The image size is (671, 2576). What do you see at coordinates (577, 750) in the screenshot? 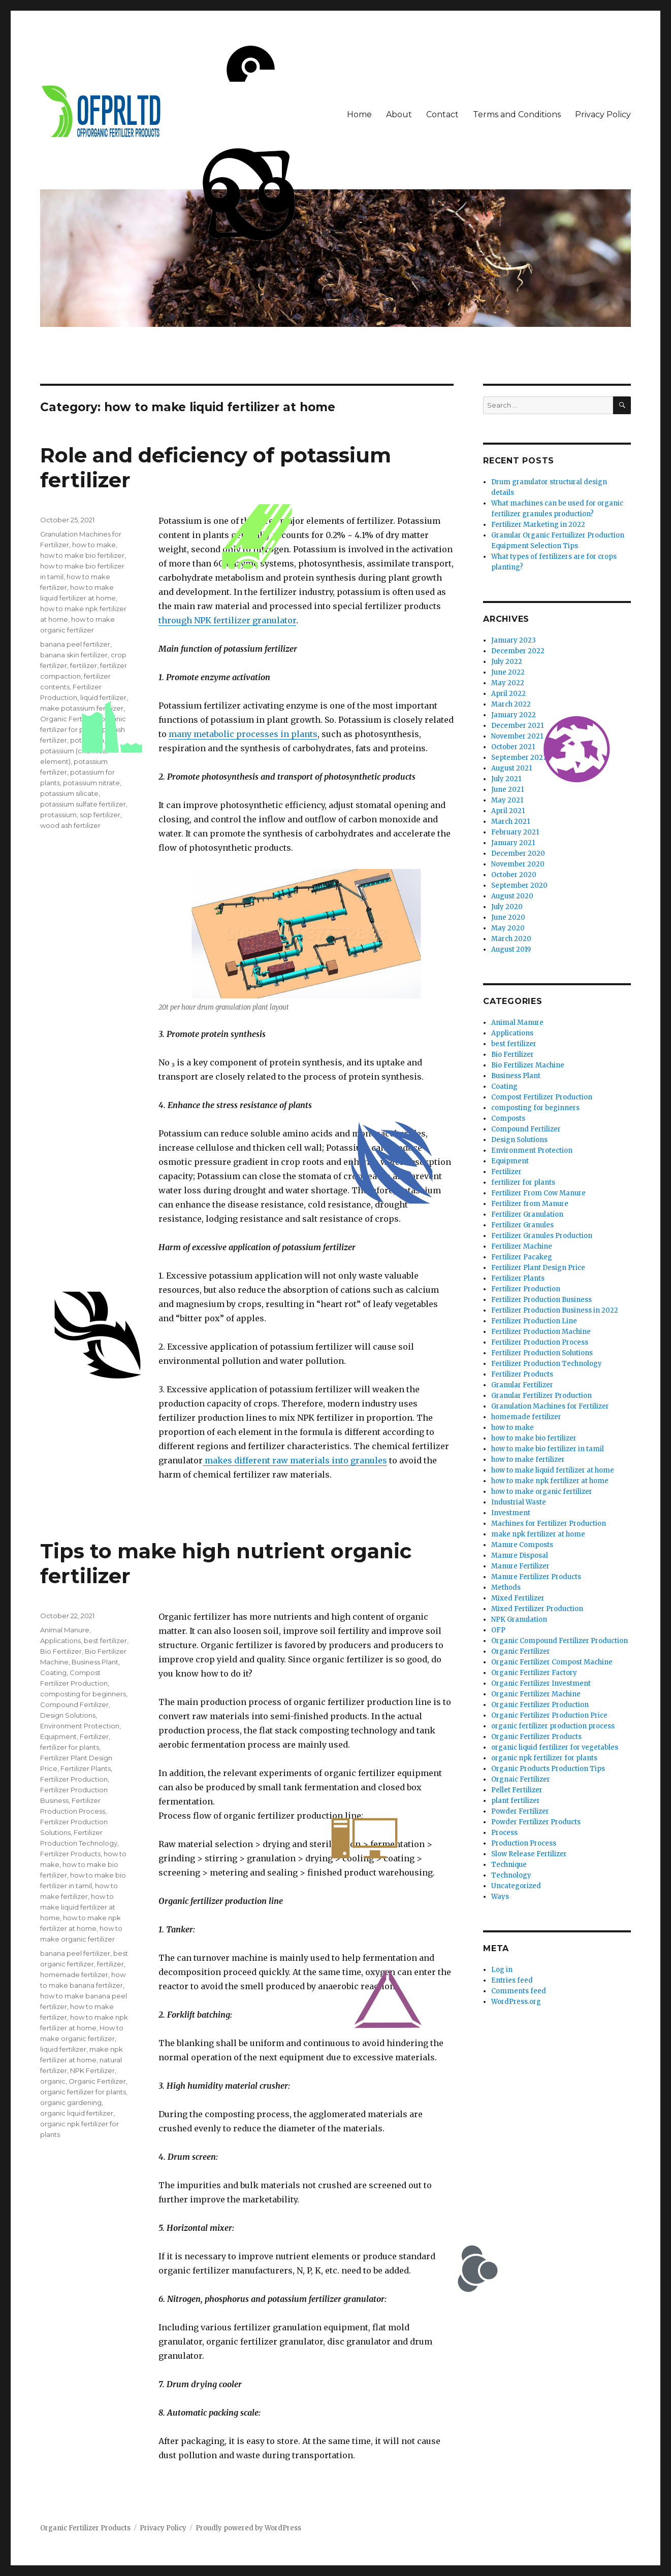
I see `view world map or global overview` at bounding box center [577, 750].